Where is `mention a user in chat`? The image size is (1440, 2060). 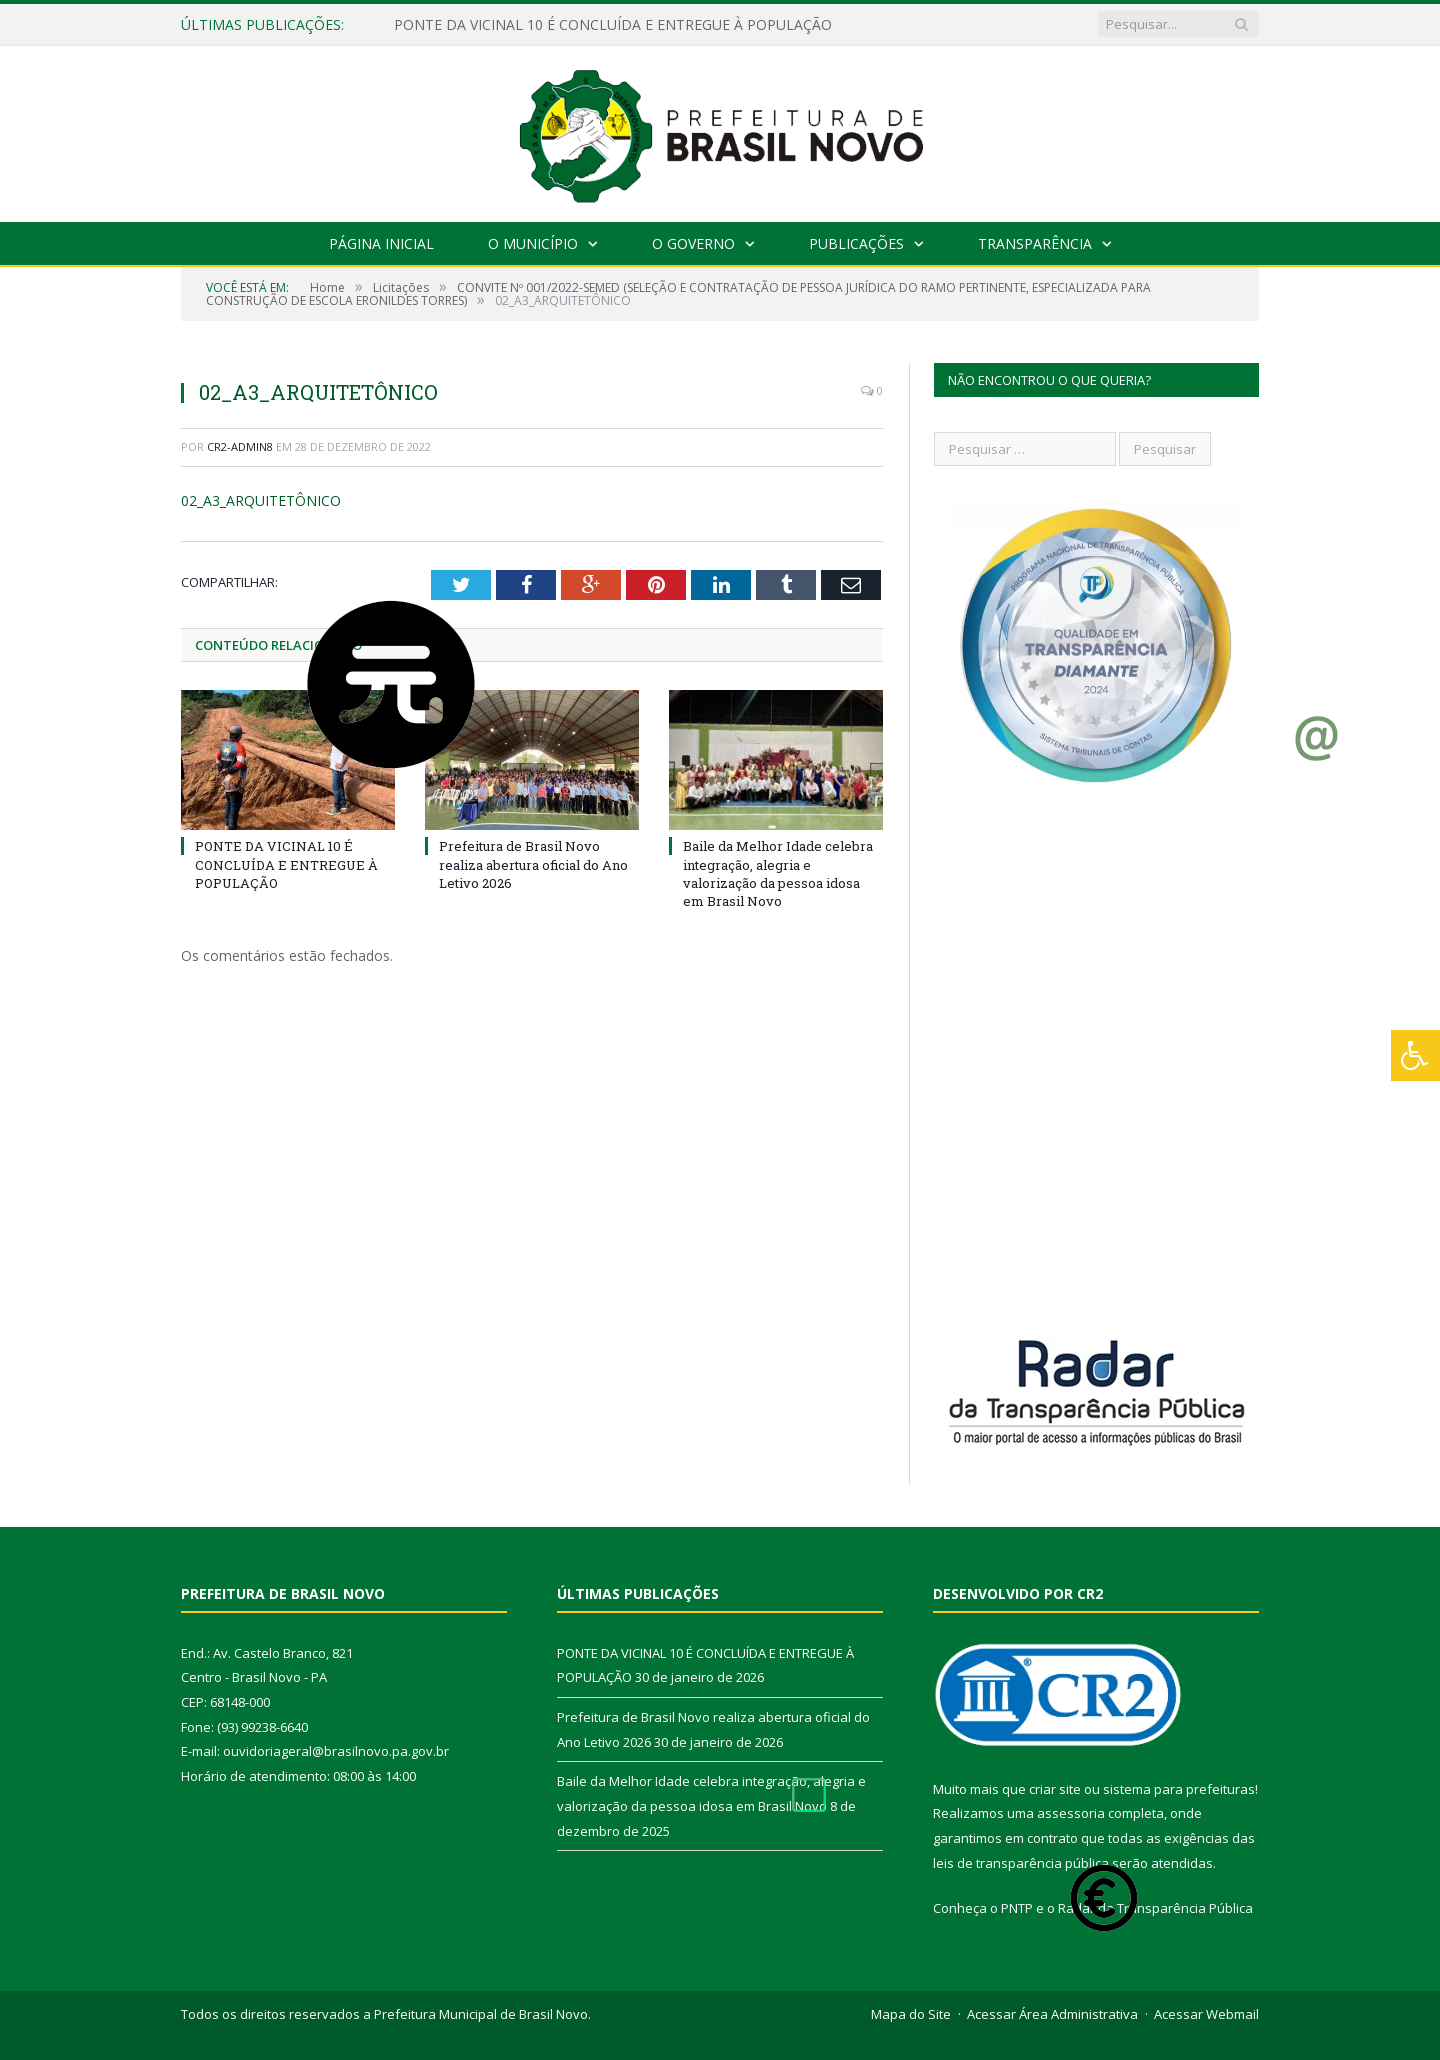
mention a user in chat is located at coordinates (1316, 738).